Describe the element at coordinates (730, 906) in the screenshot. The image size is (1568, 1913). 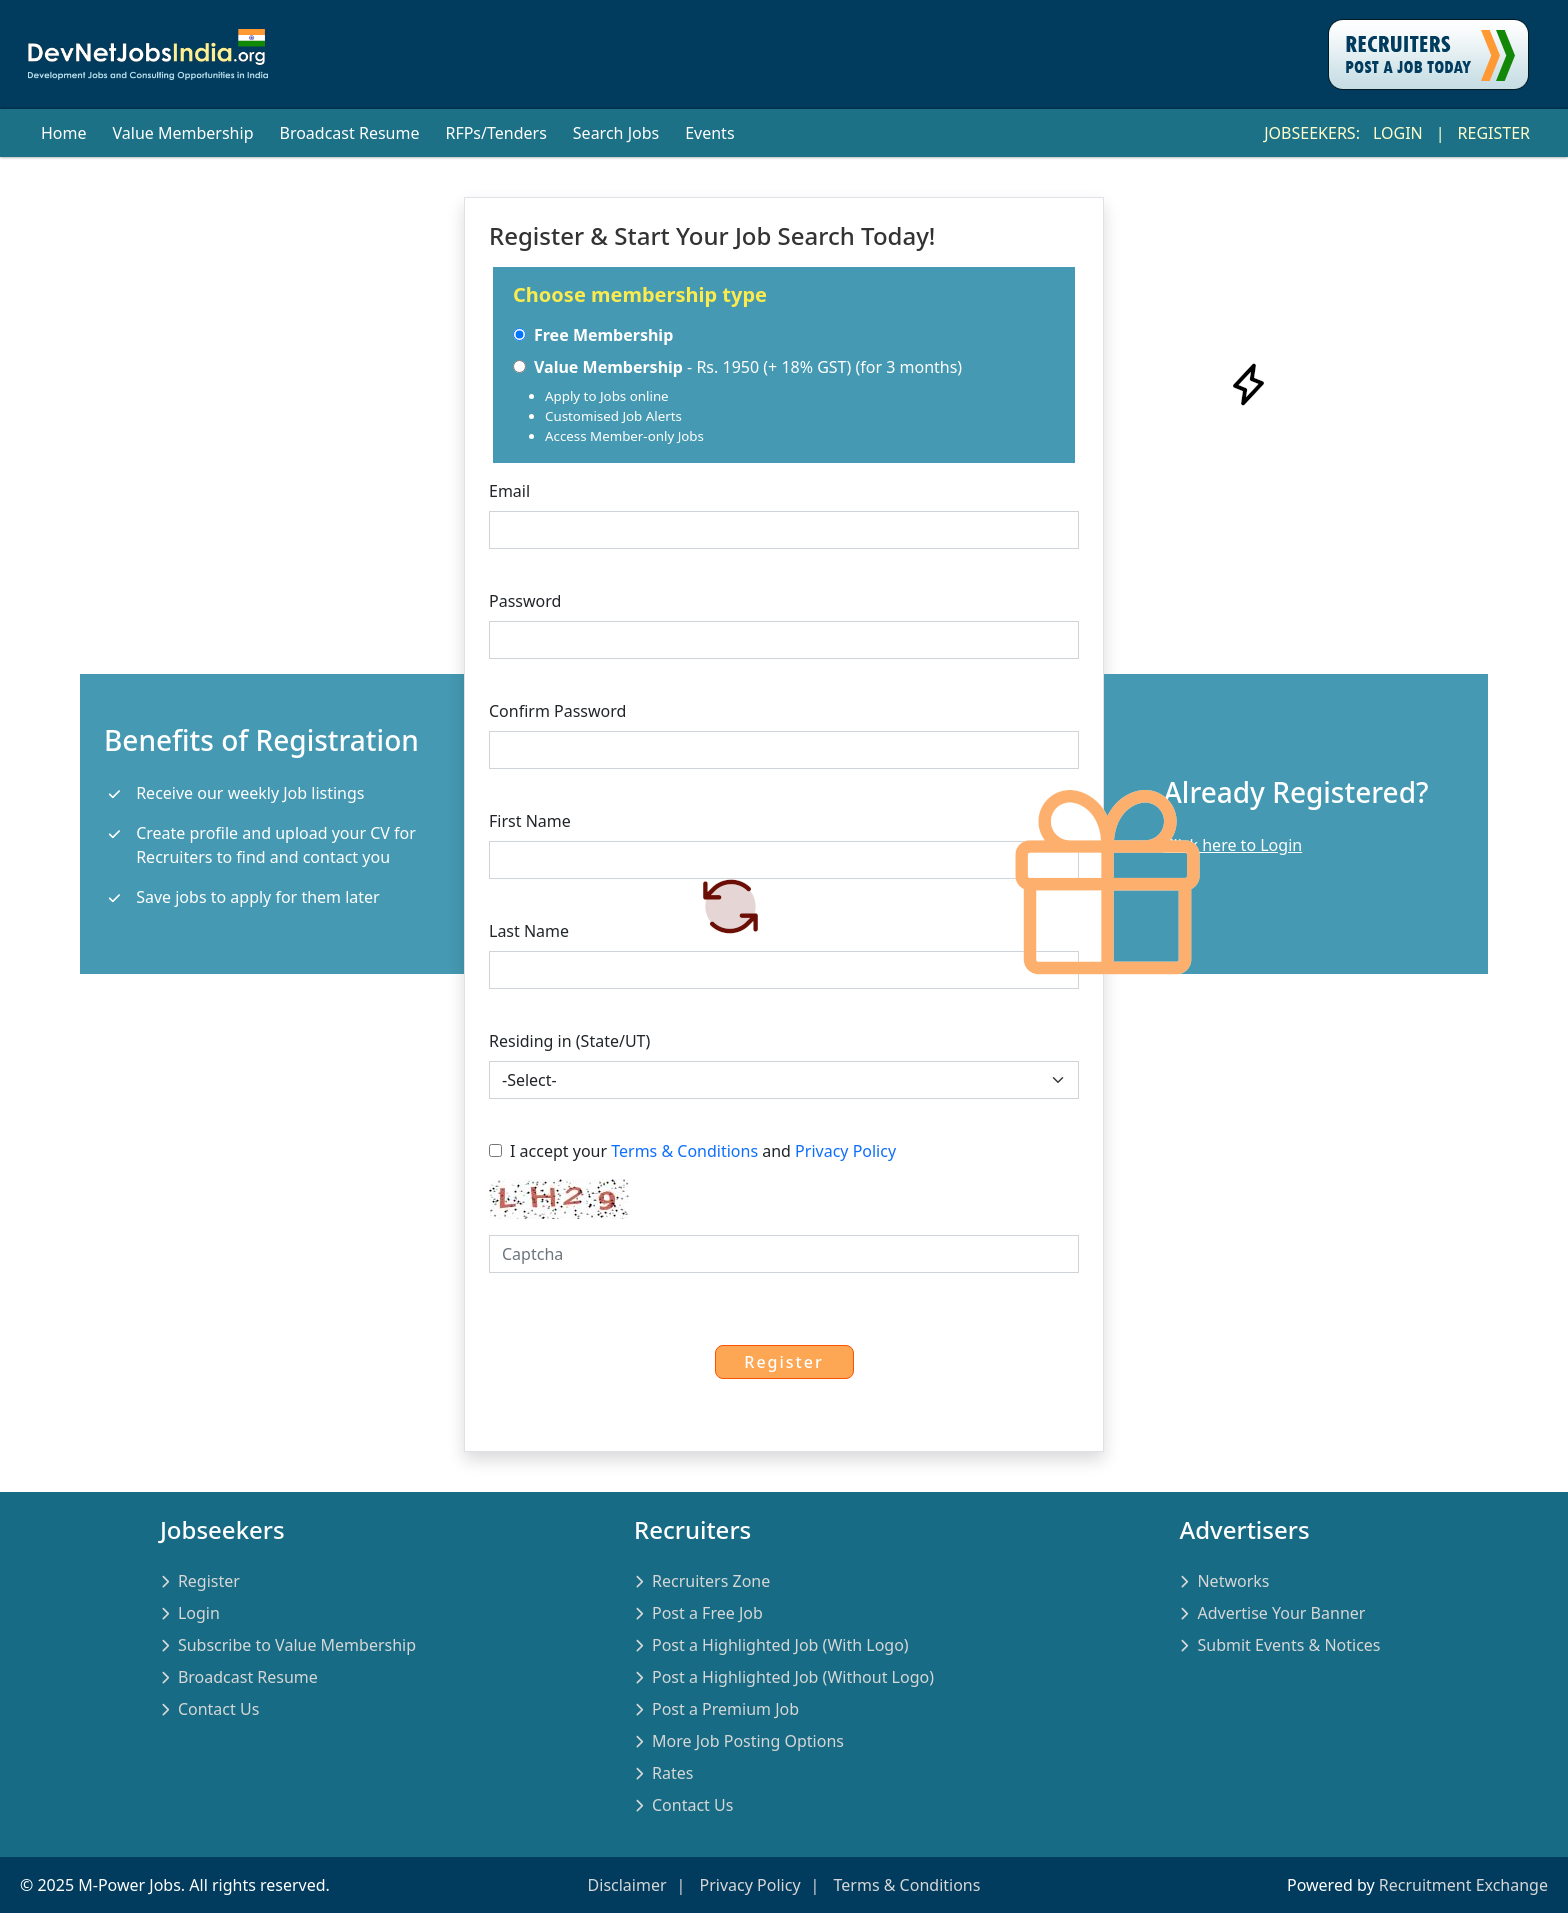
I see `refresh or reload content` at that location.